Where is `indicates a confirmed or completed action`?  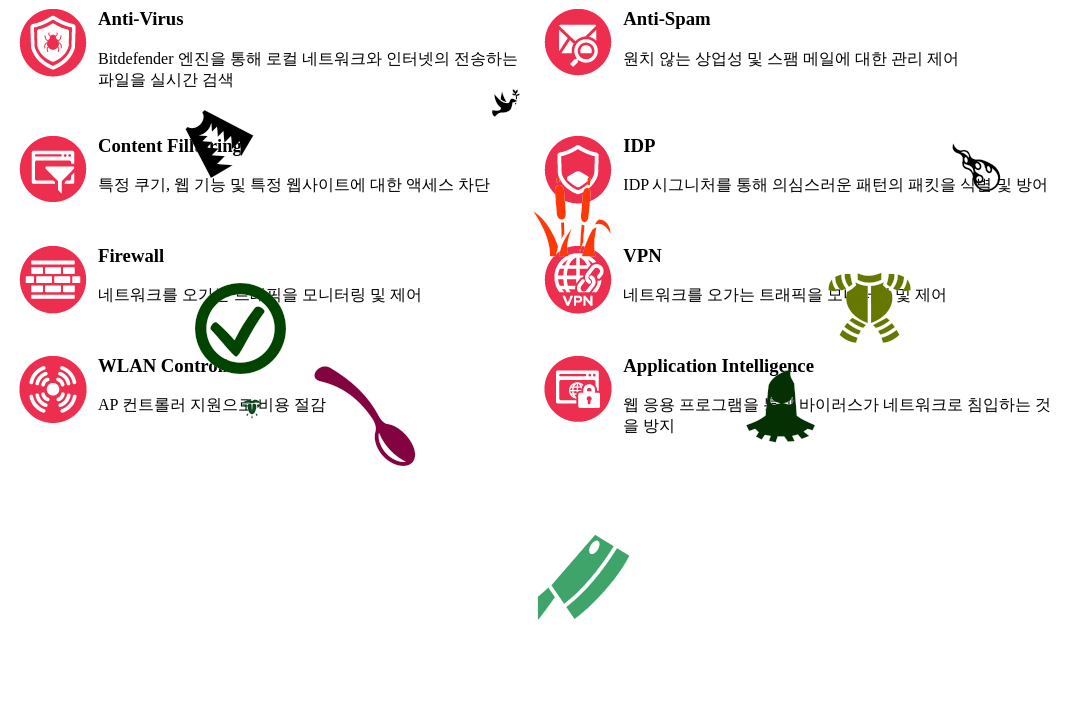
indicates a confirmed or completed action is located at coordinates (240, 328).